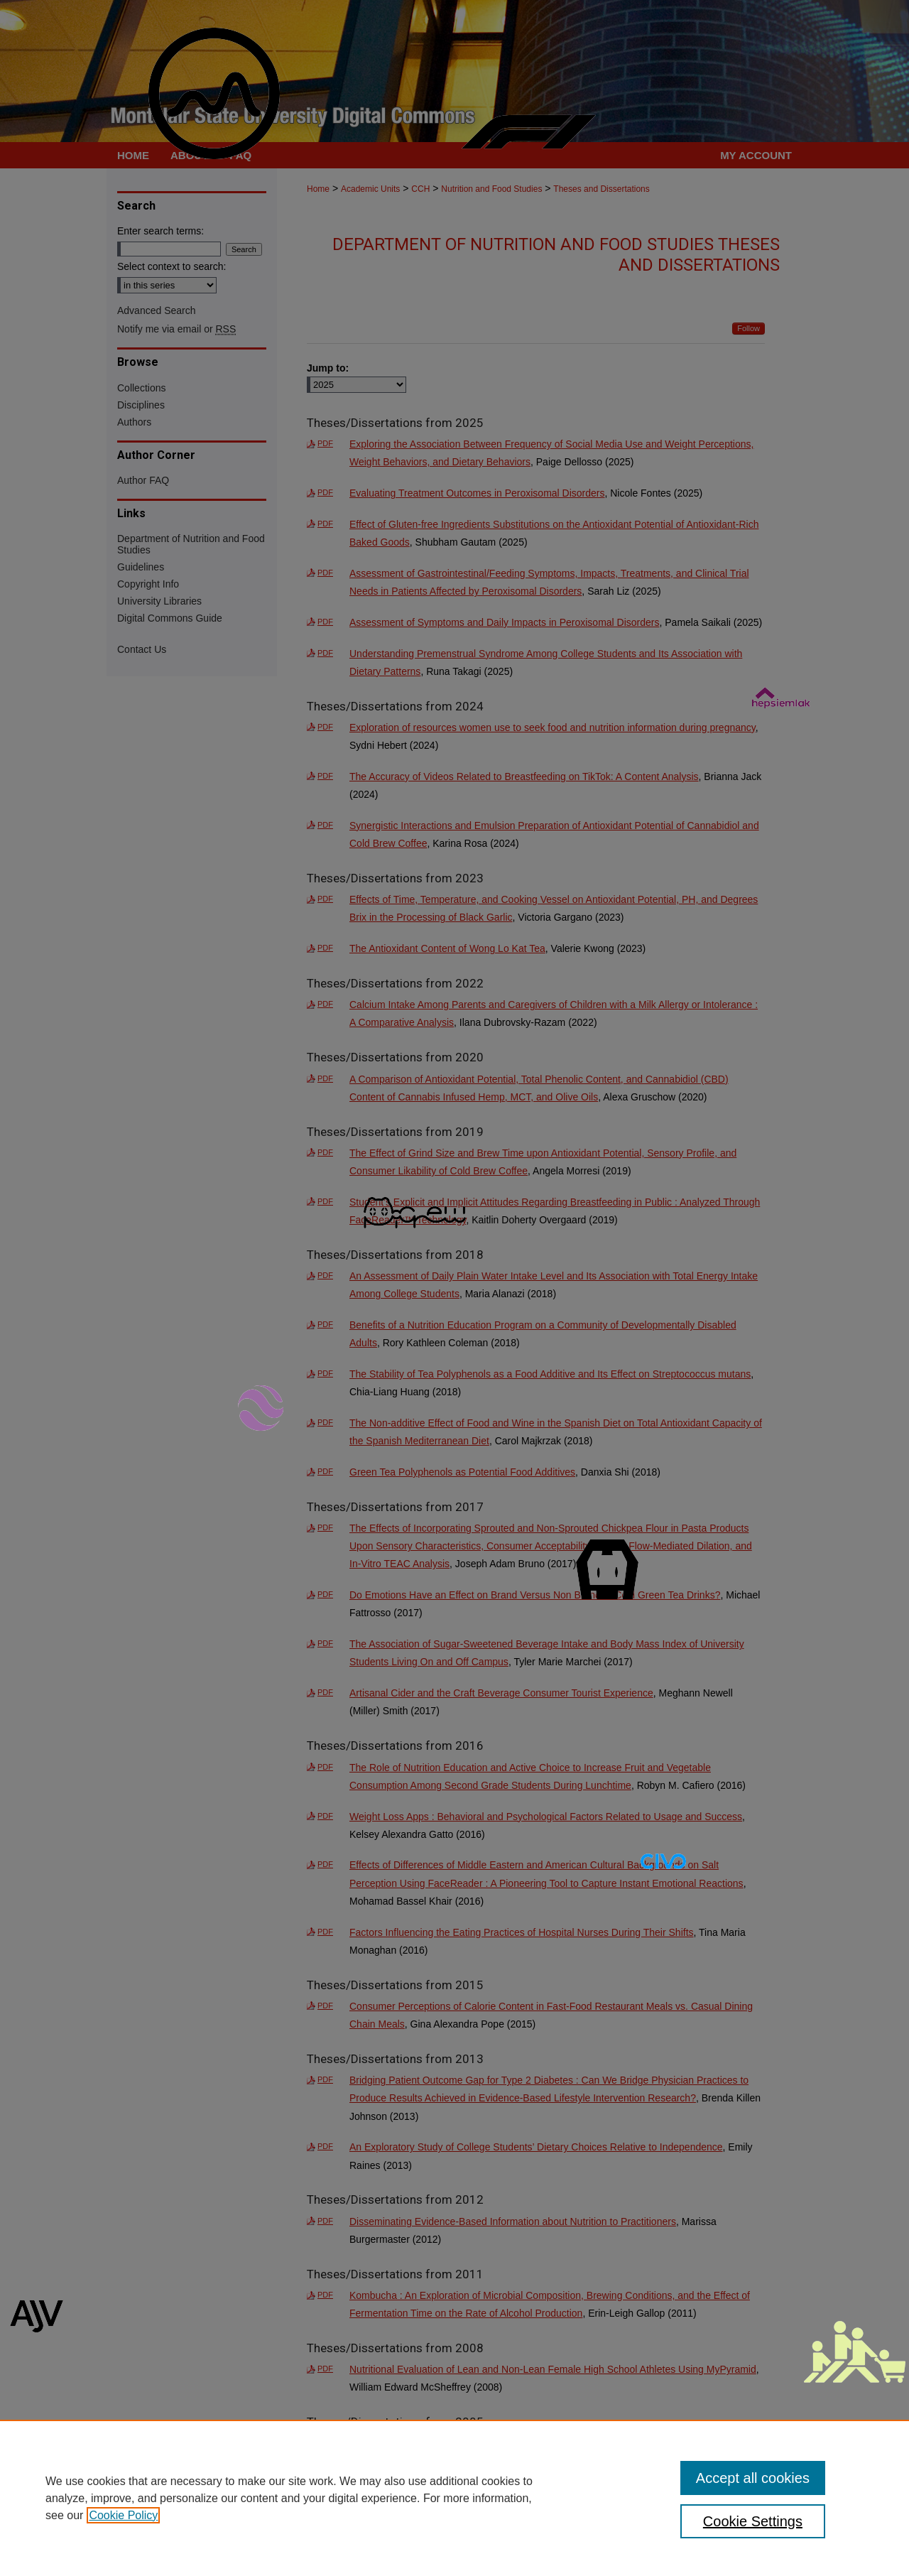  Describe the element at coordinates (36, 2316) in the screenshot. I see `ajv json schema validator logo` at that location.